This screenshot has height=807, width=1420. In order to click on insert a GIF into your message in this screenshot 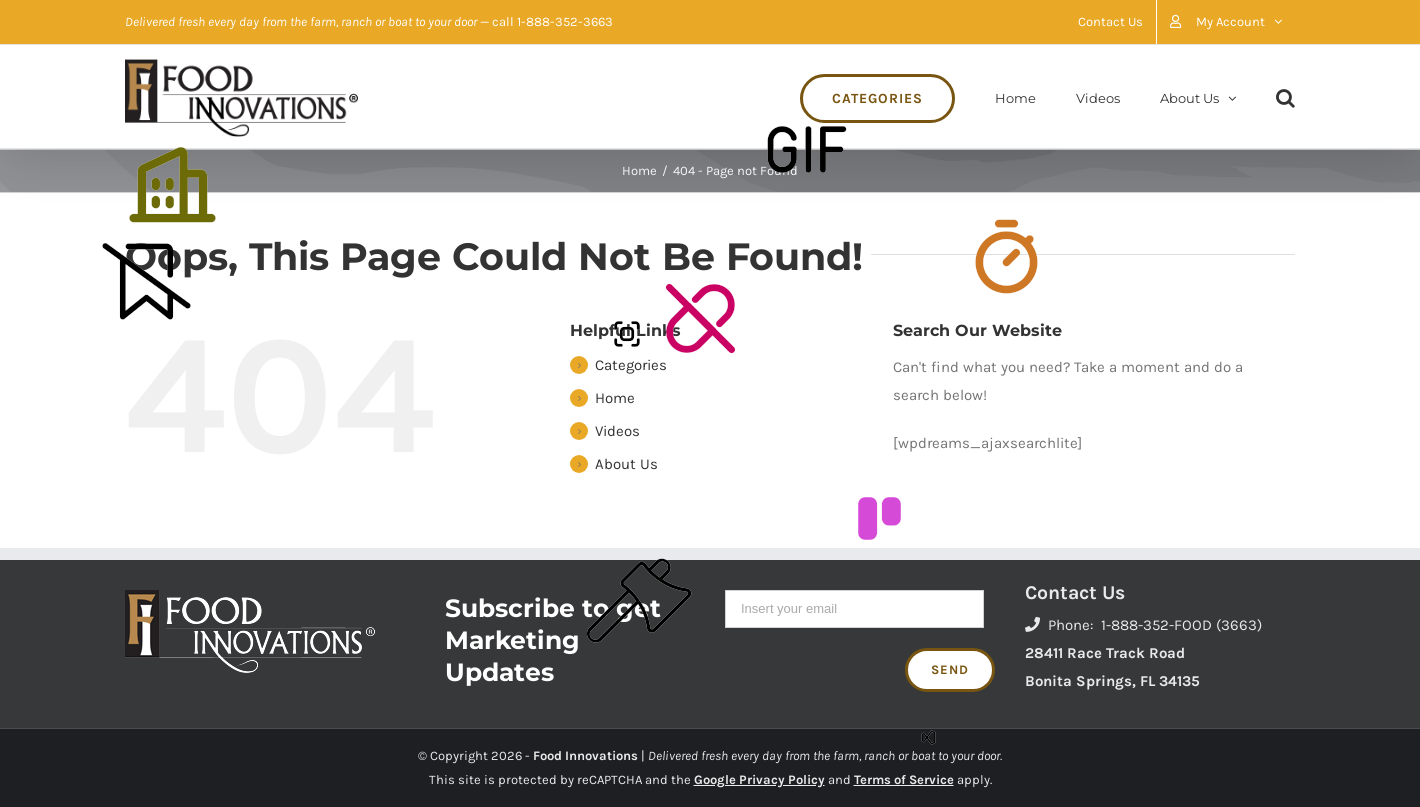, I will do `click(805, 149)`.